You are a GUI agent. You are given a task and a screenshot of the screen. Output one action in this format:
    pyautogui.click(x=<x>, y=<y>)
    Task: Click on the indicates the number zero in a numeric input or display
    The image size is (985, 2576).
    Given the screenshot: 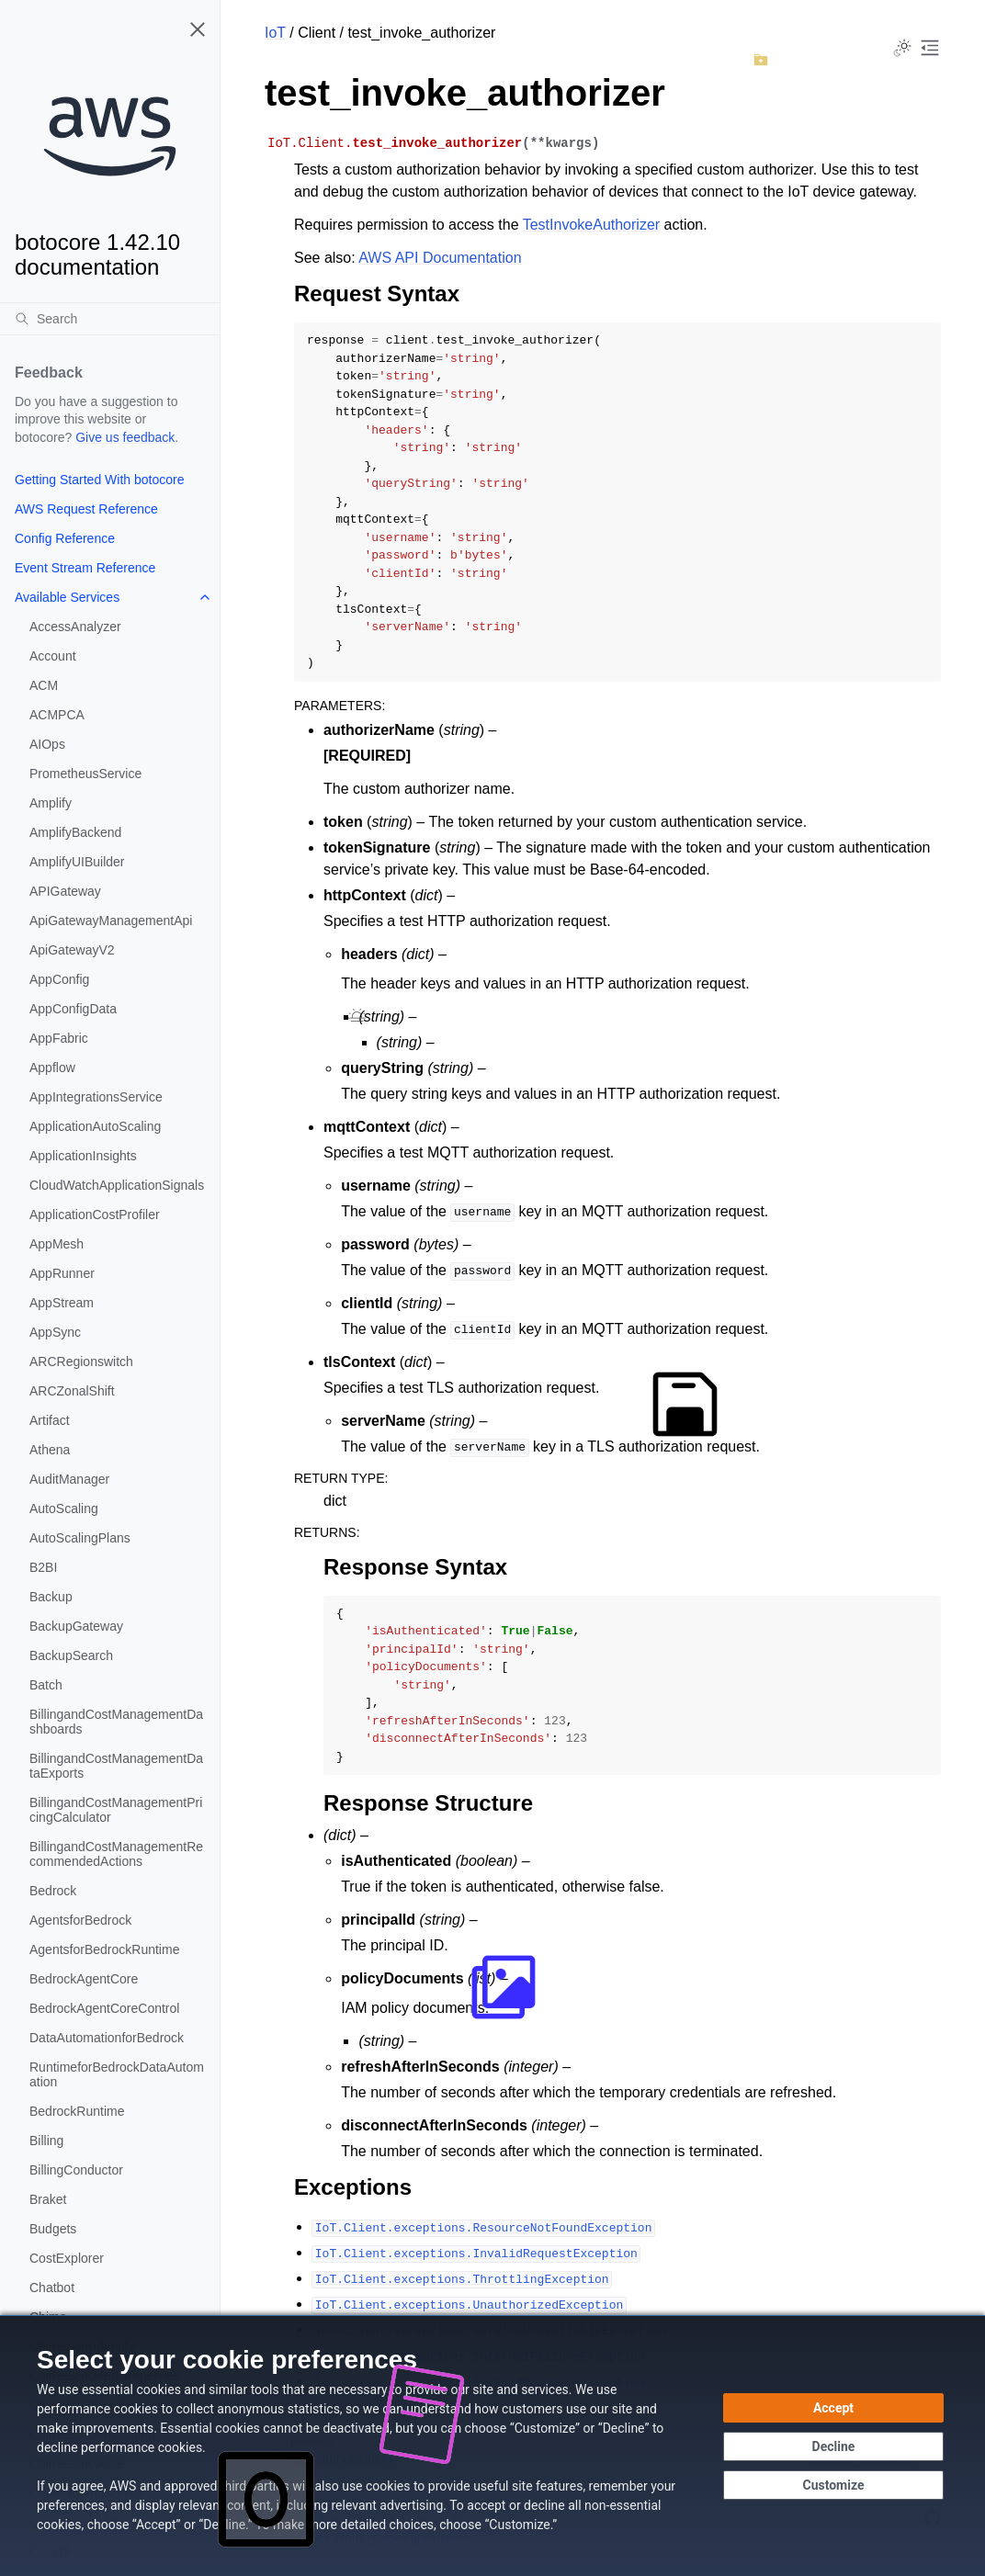 What is the action you would take?
    pyautogui.click(x=266, y=2499)
    